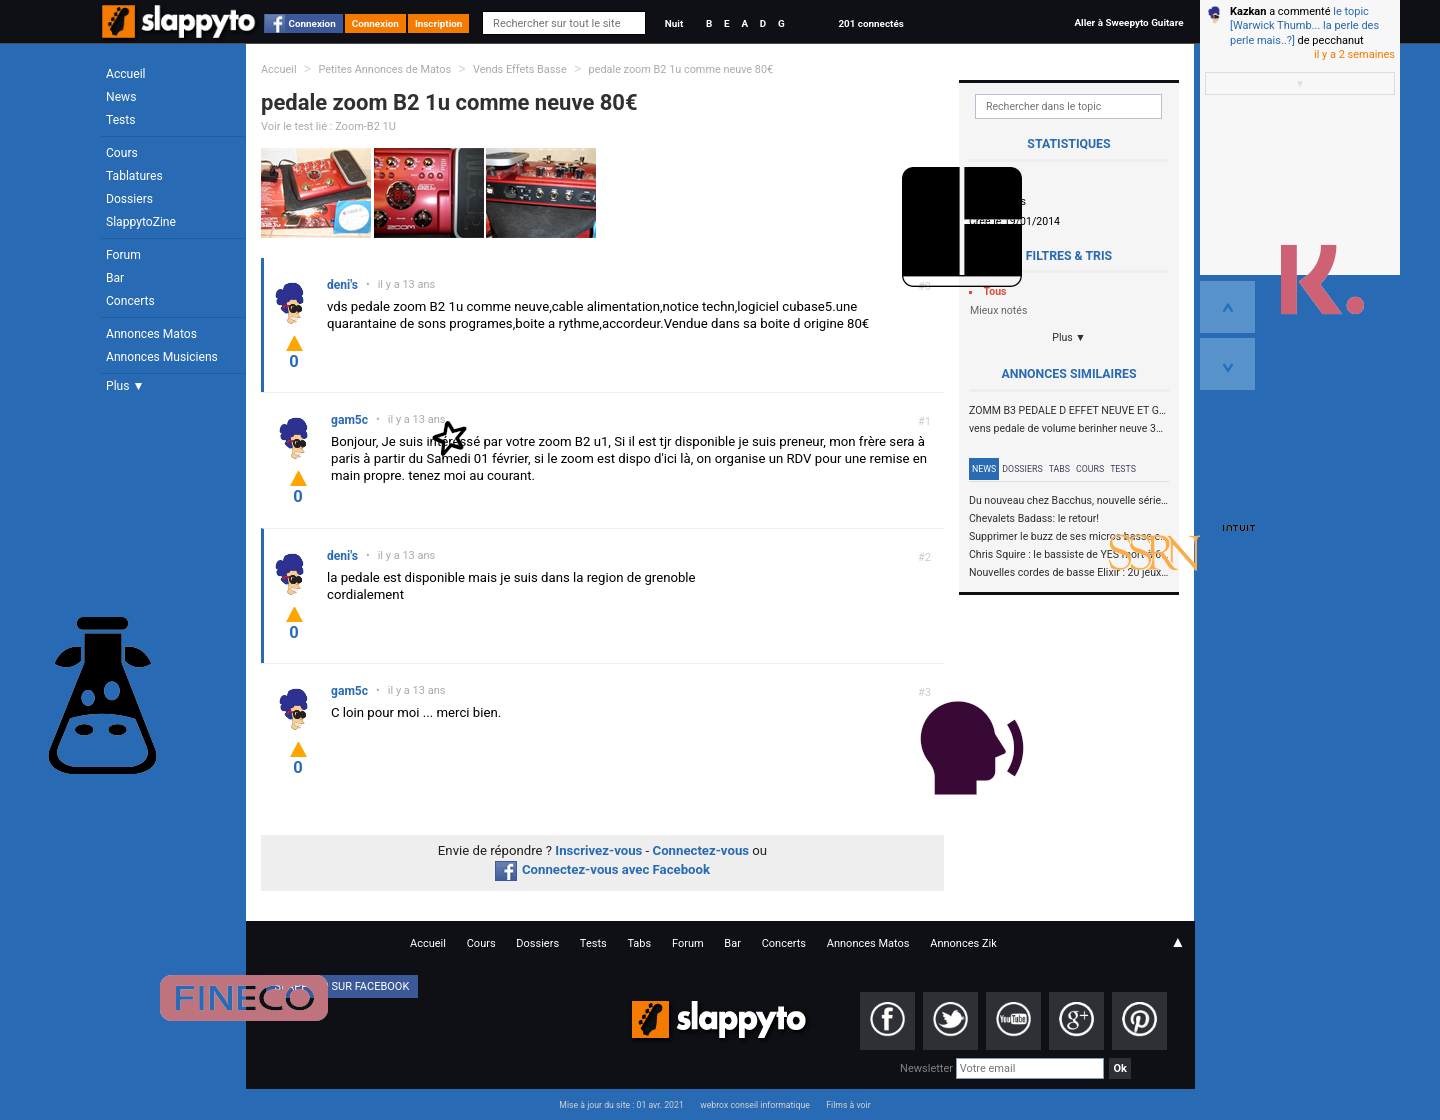  Describe the element at coordinates (972, 748) in the screenshot. I see `activate text-to-speech or voice output` at that location.